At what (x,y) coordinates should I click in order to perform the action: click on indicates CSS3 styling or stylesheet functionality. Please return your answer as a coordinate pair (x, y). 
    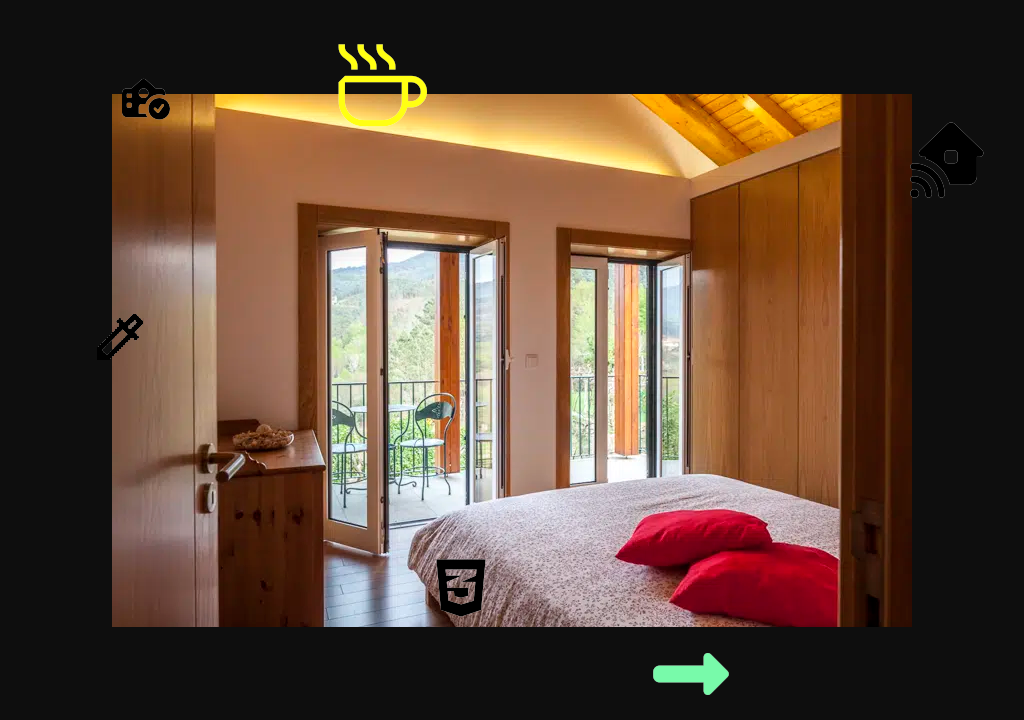
    Looking at the image, I should click on (461, 588).